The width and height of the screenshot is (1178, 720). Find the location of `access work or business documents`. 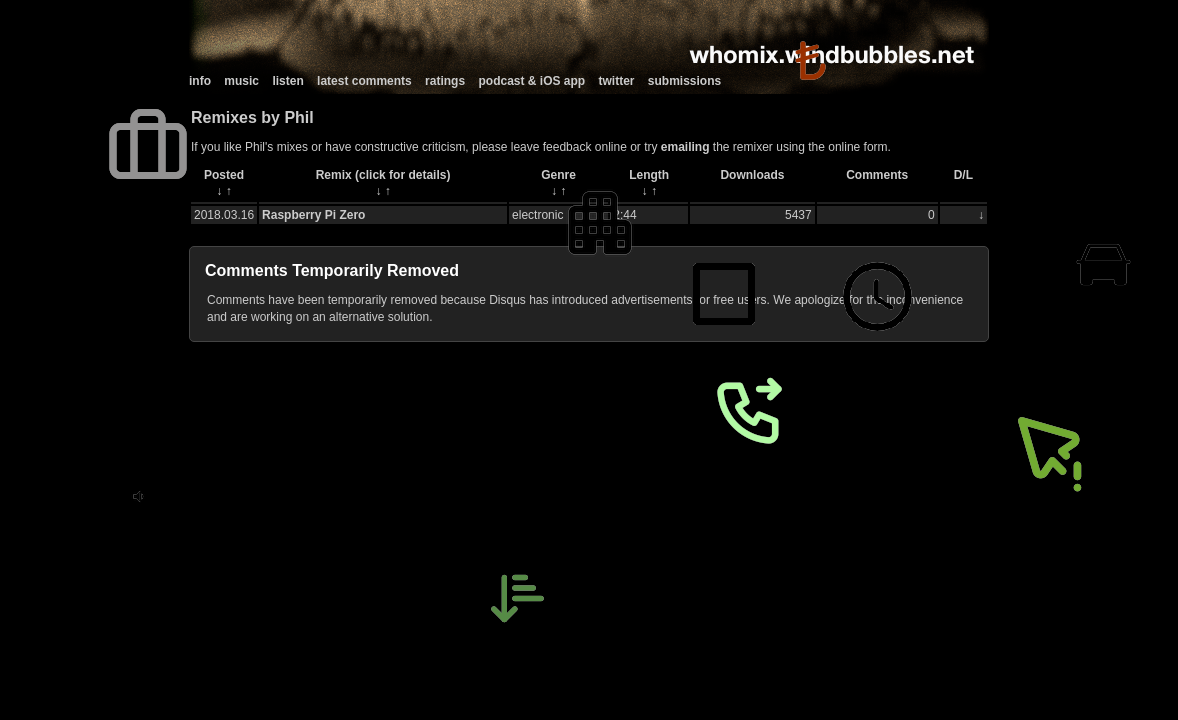

access work or business documents is located at coordinates (148, 144).